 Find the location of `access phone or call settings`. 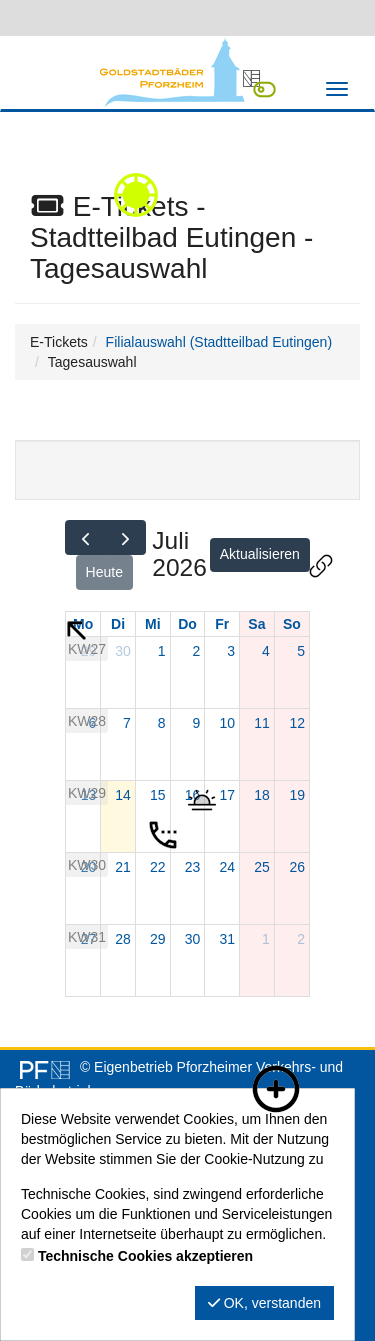

access phone or call settings is located at coordinates (163, 835).